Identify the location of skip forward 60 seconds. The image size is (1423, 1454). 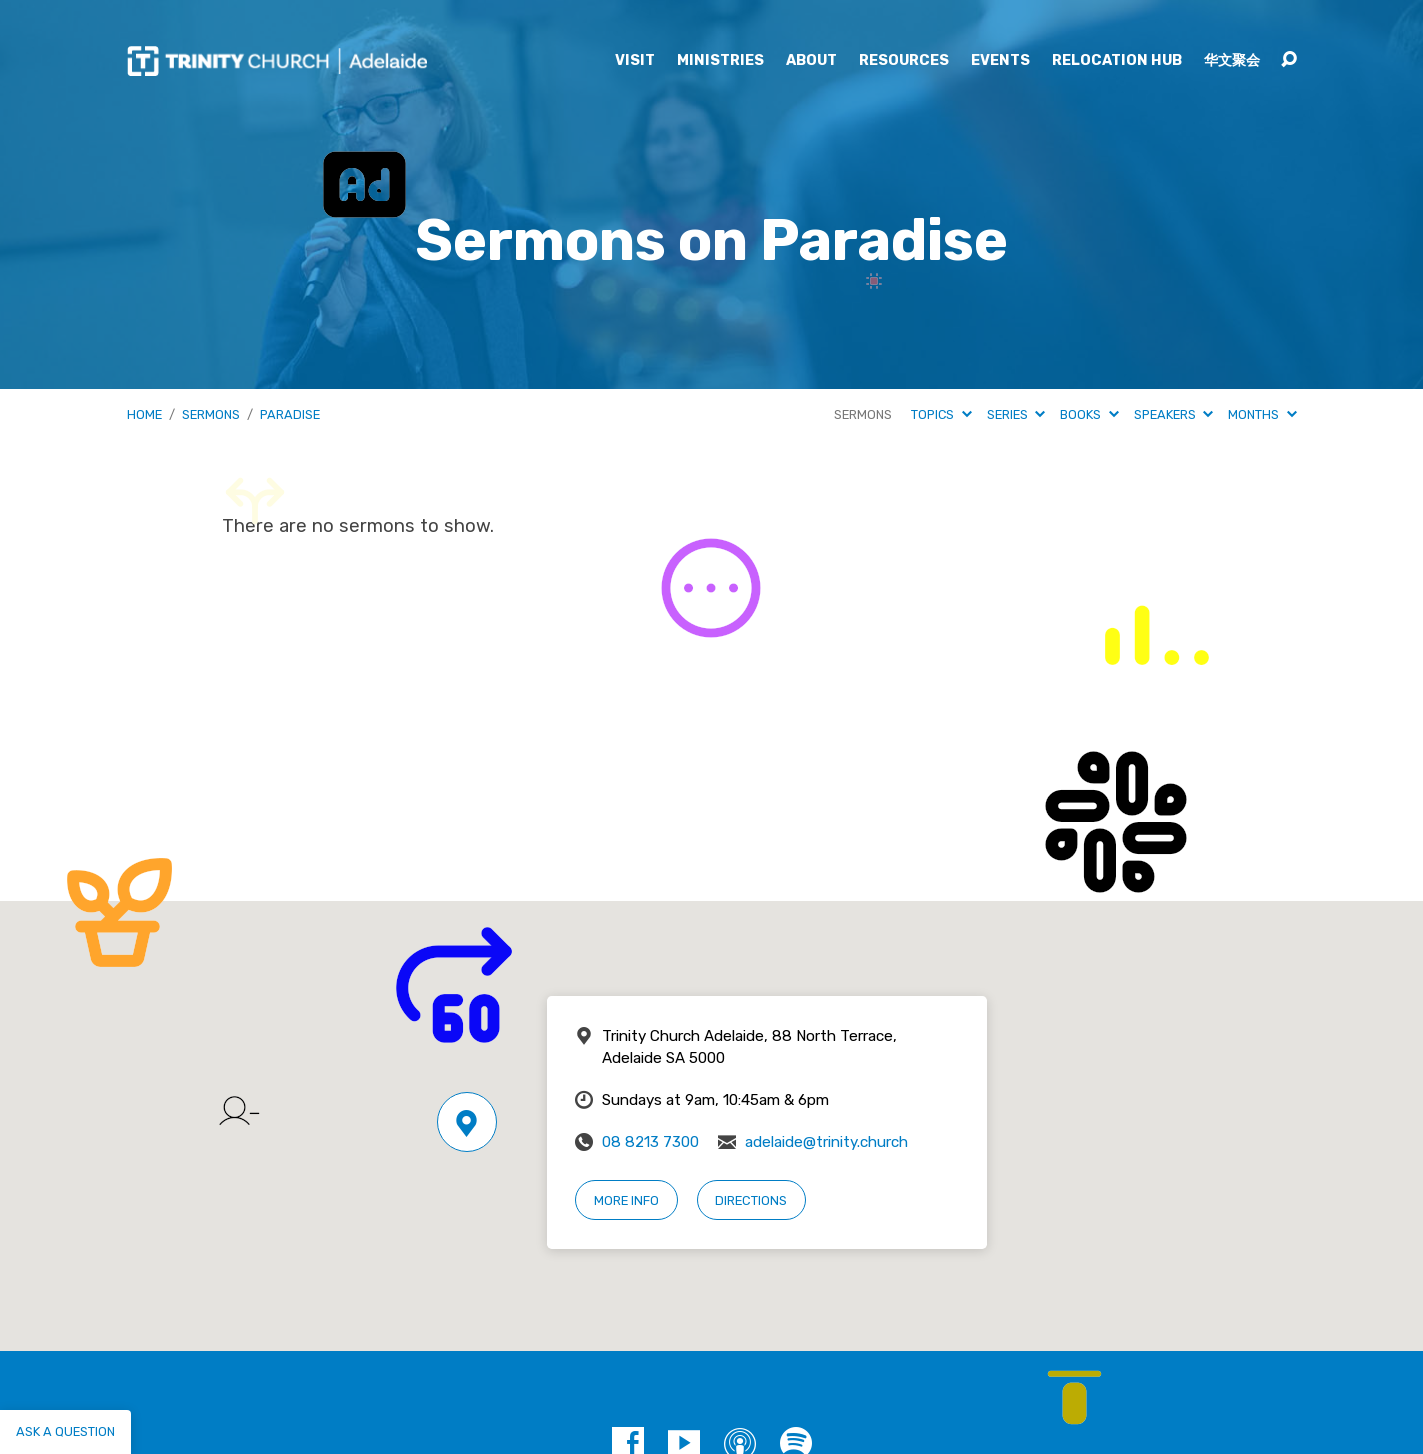
(457, 988).